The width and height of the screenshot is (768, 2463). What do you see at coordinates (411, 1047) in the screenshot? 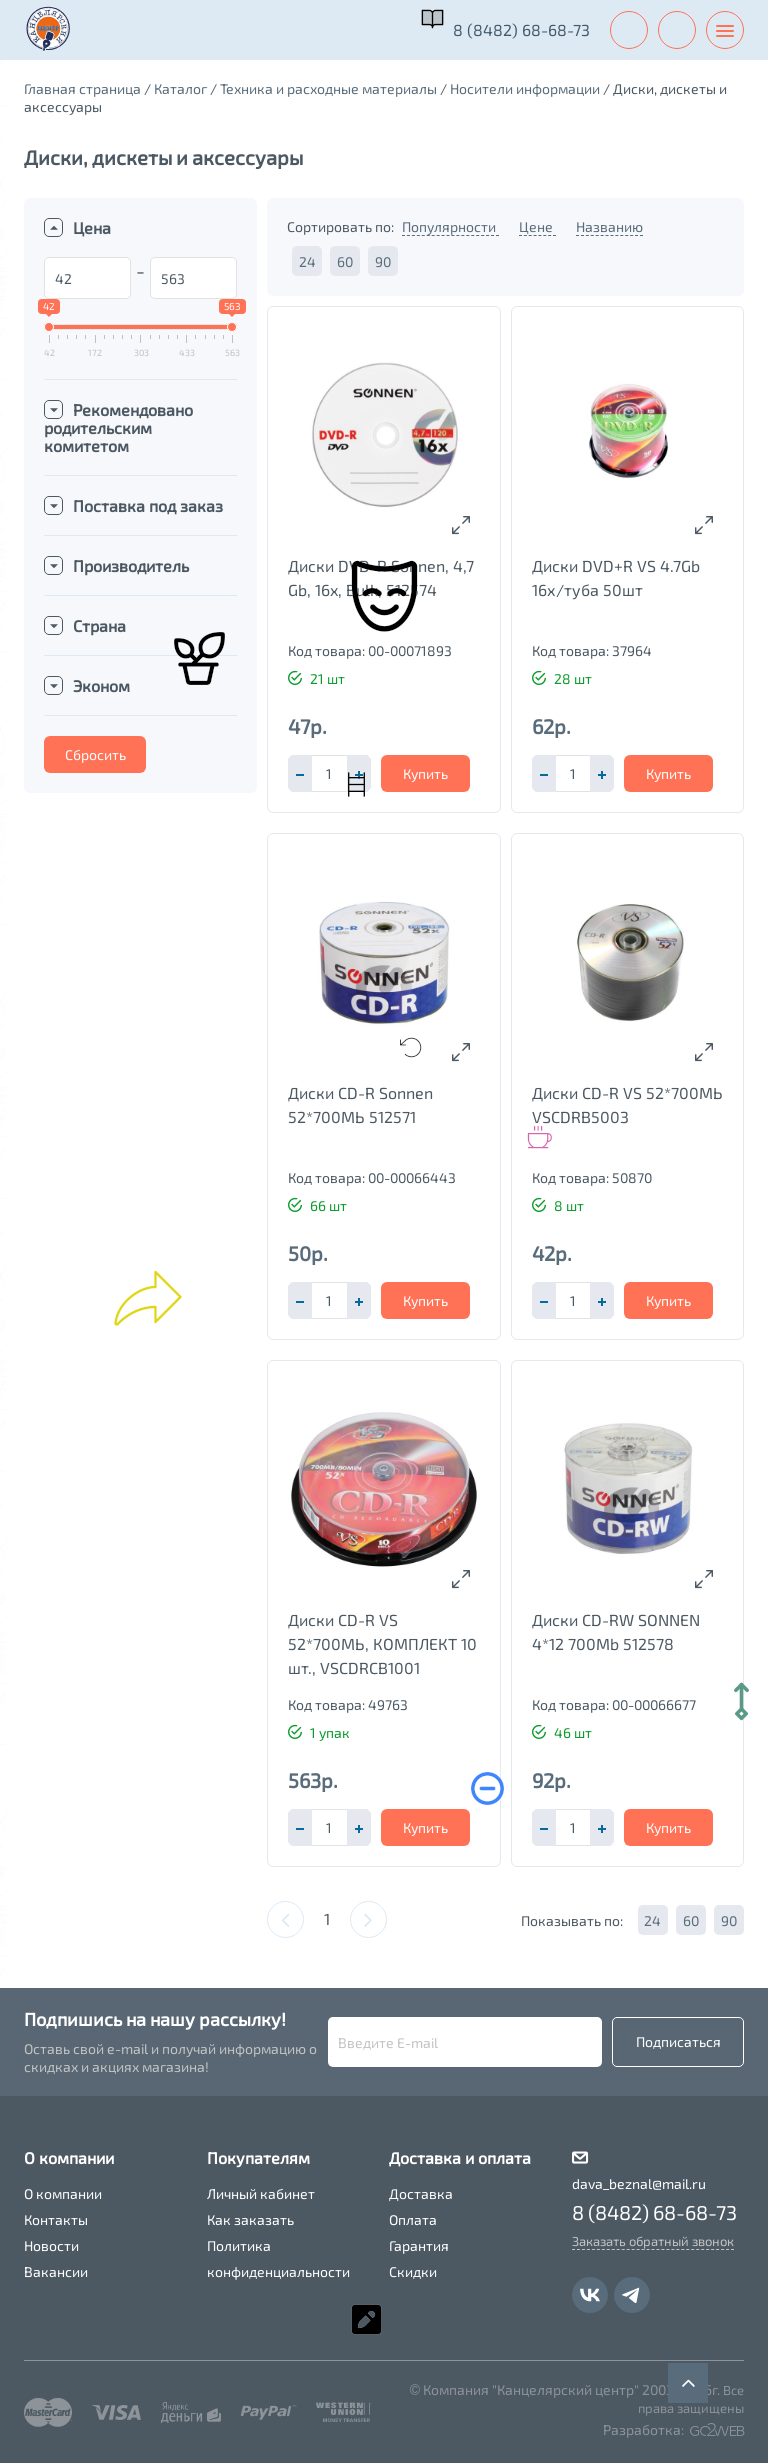
I see `undo last action` at bounding box center [411, 1047].